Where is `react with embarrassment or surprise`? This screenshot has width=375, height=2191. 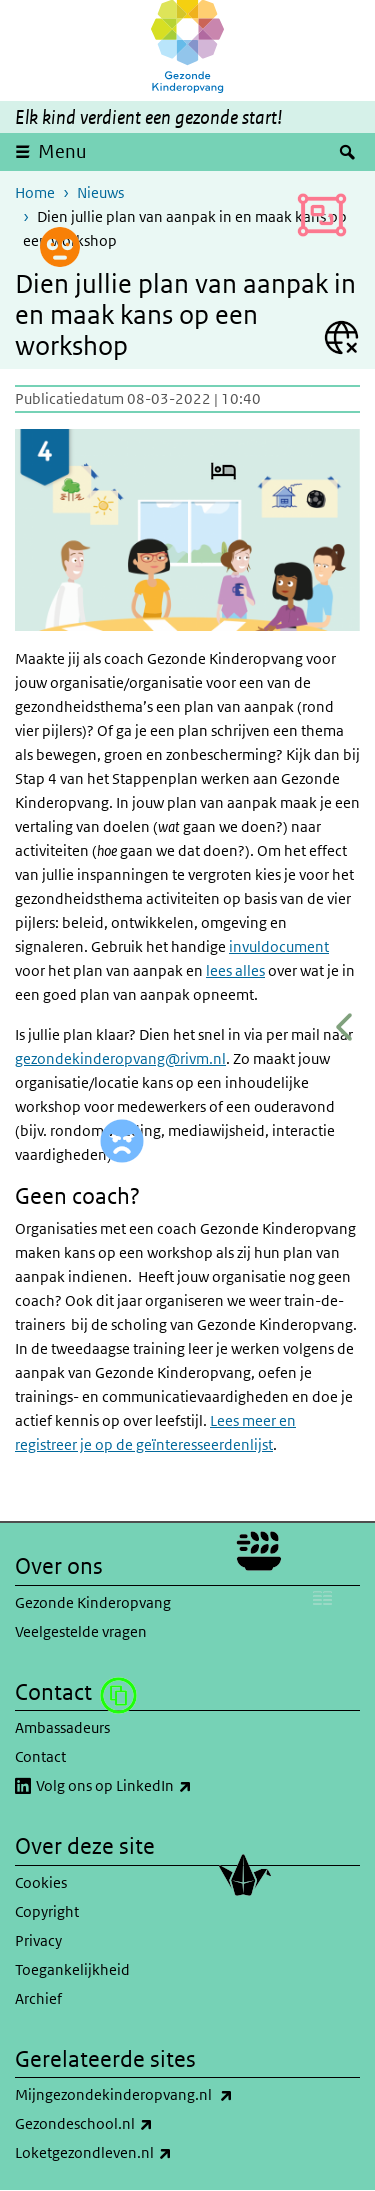 react with embarrassment or surprise is located at coordinates (60, 247).